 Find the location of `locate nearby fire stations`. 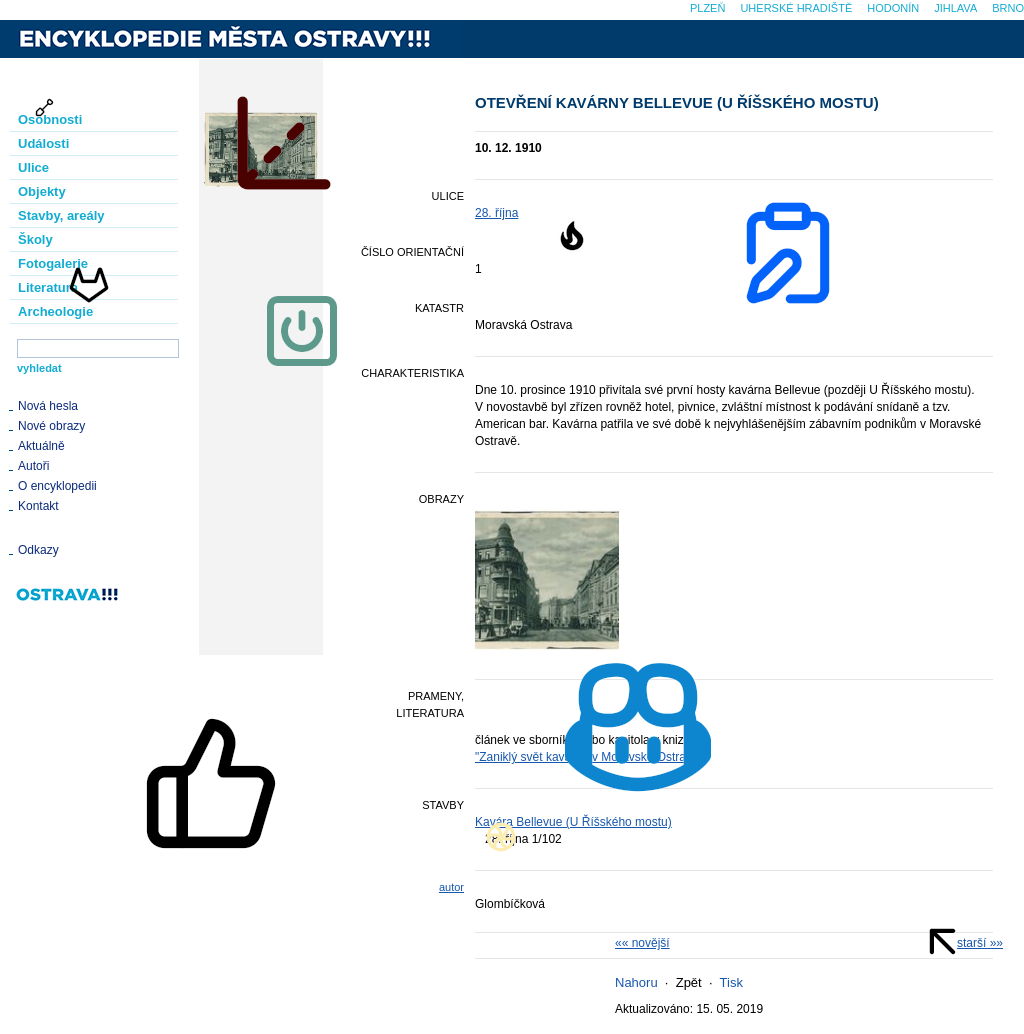

locate nearby fire stations is located at coordinates (572, 236).